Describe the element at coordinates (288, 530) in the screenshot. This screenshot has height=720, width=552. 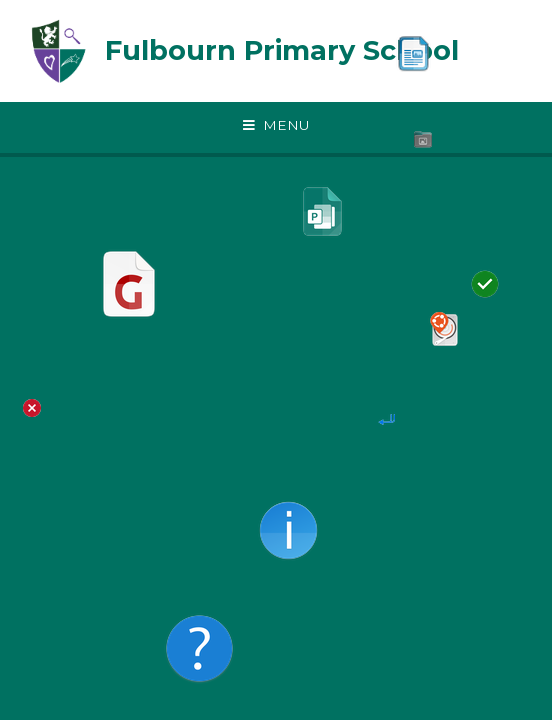
I see `indicates informational message or status` at that location.